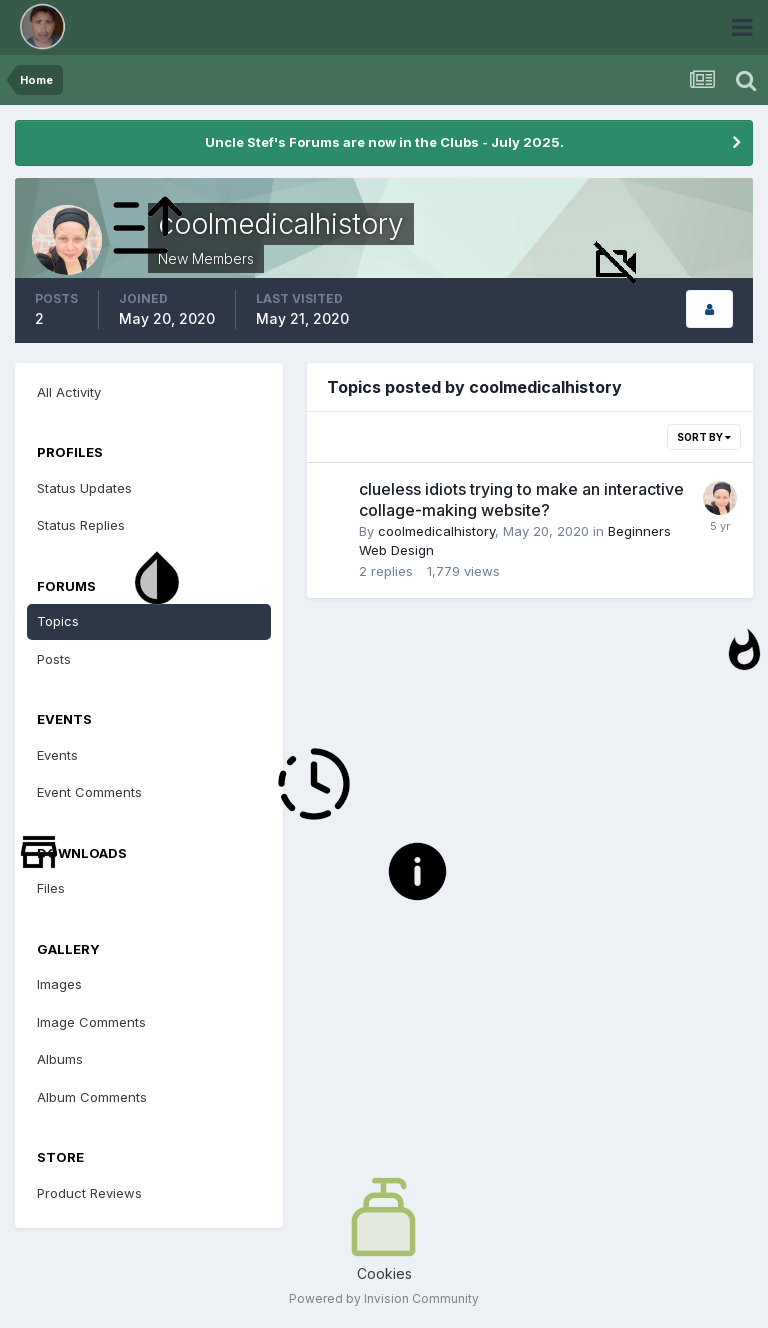  I want to click on browse or open the store, so click(39, 852).